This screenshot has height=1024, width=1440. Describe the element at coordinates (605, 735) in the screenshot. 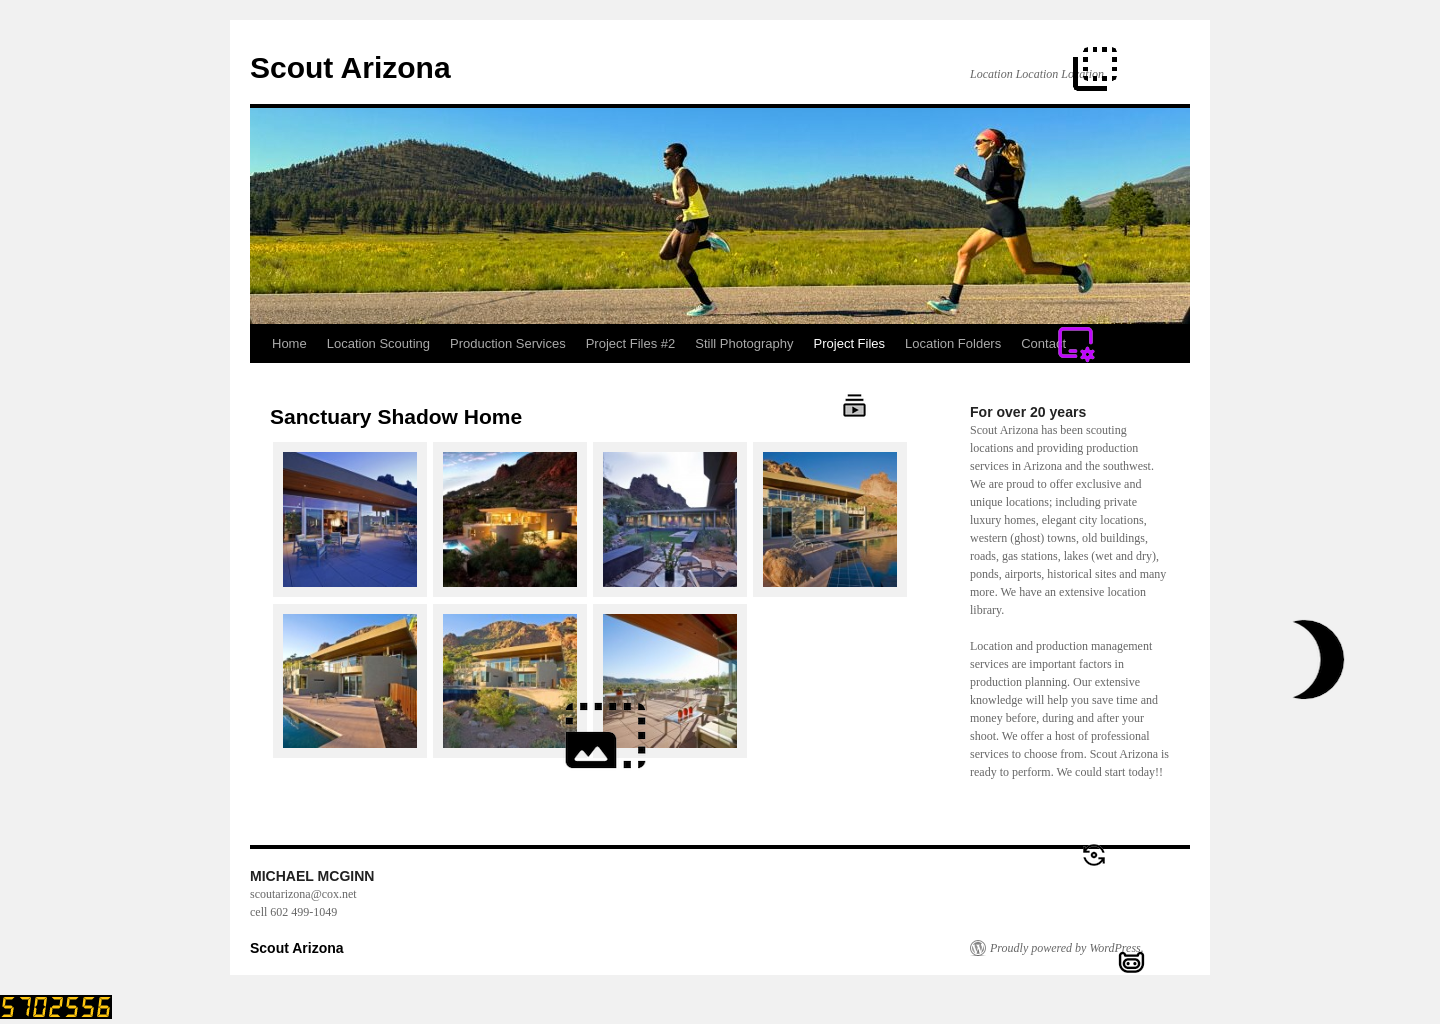

I see `resize image to large format` at that location.